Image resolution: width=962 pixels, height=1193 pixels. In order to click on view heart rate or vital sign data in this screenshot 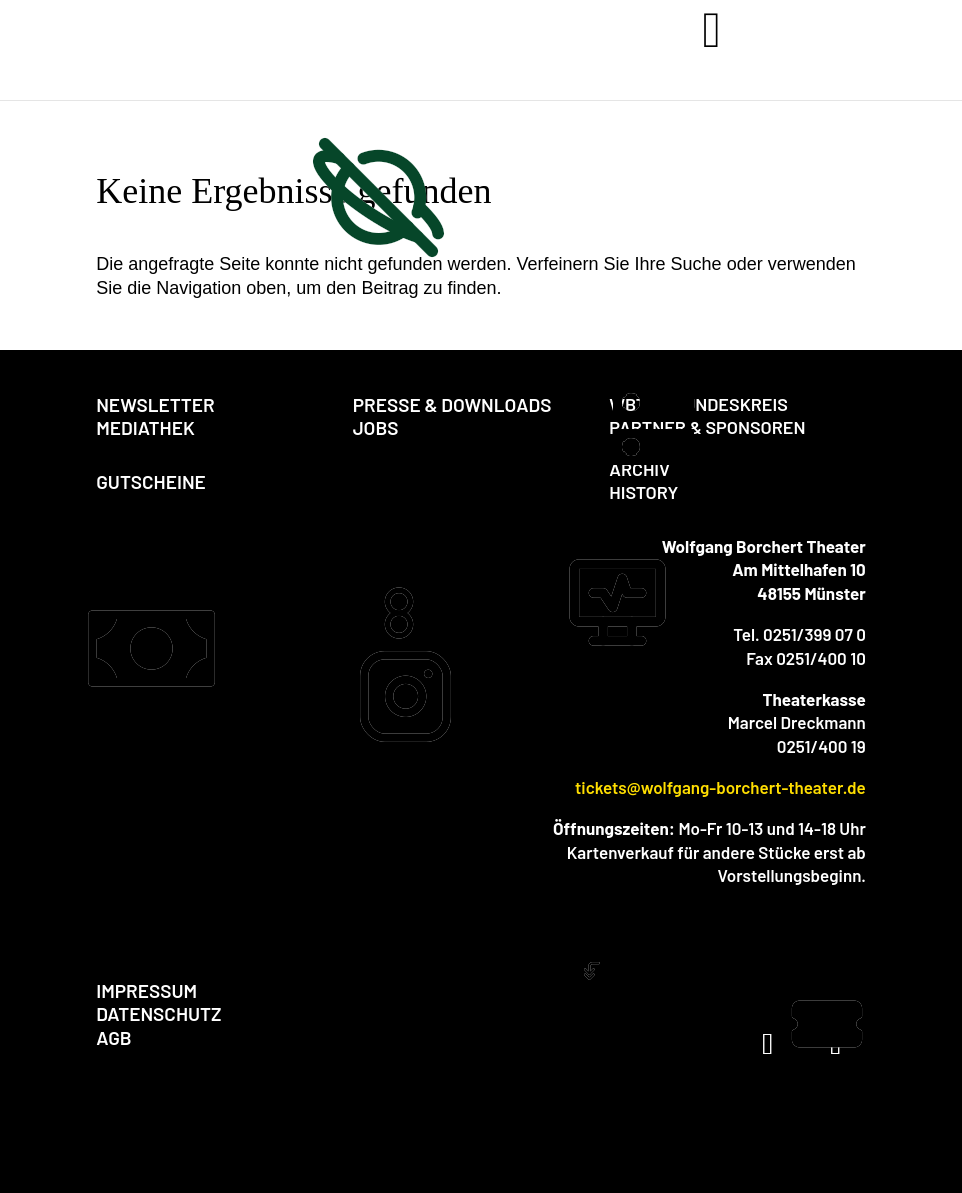, I will do `click(617, 602)`.